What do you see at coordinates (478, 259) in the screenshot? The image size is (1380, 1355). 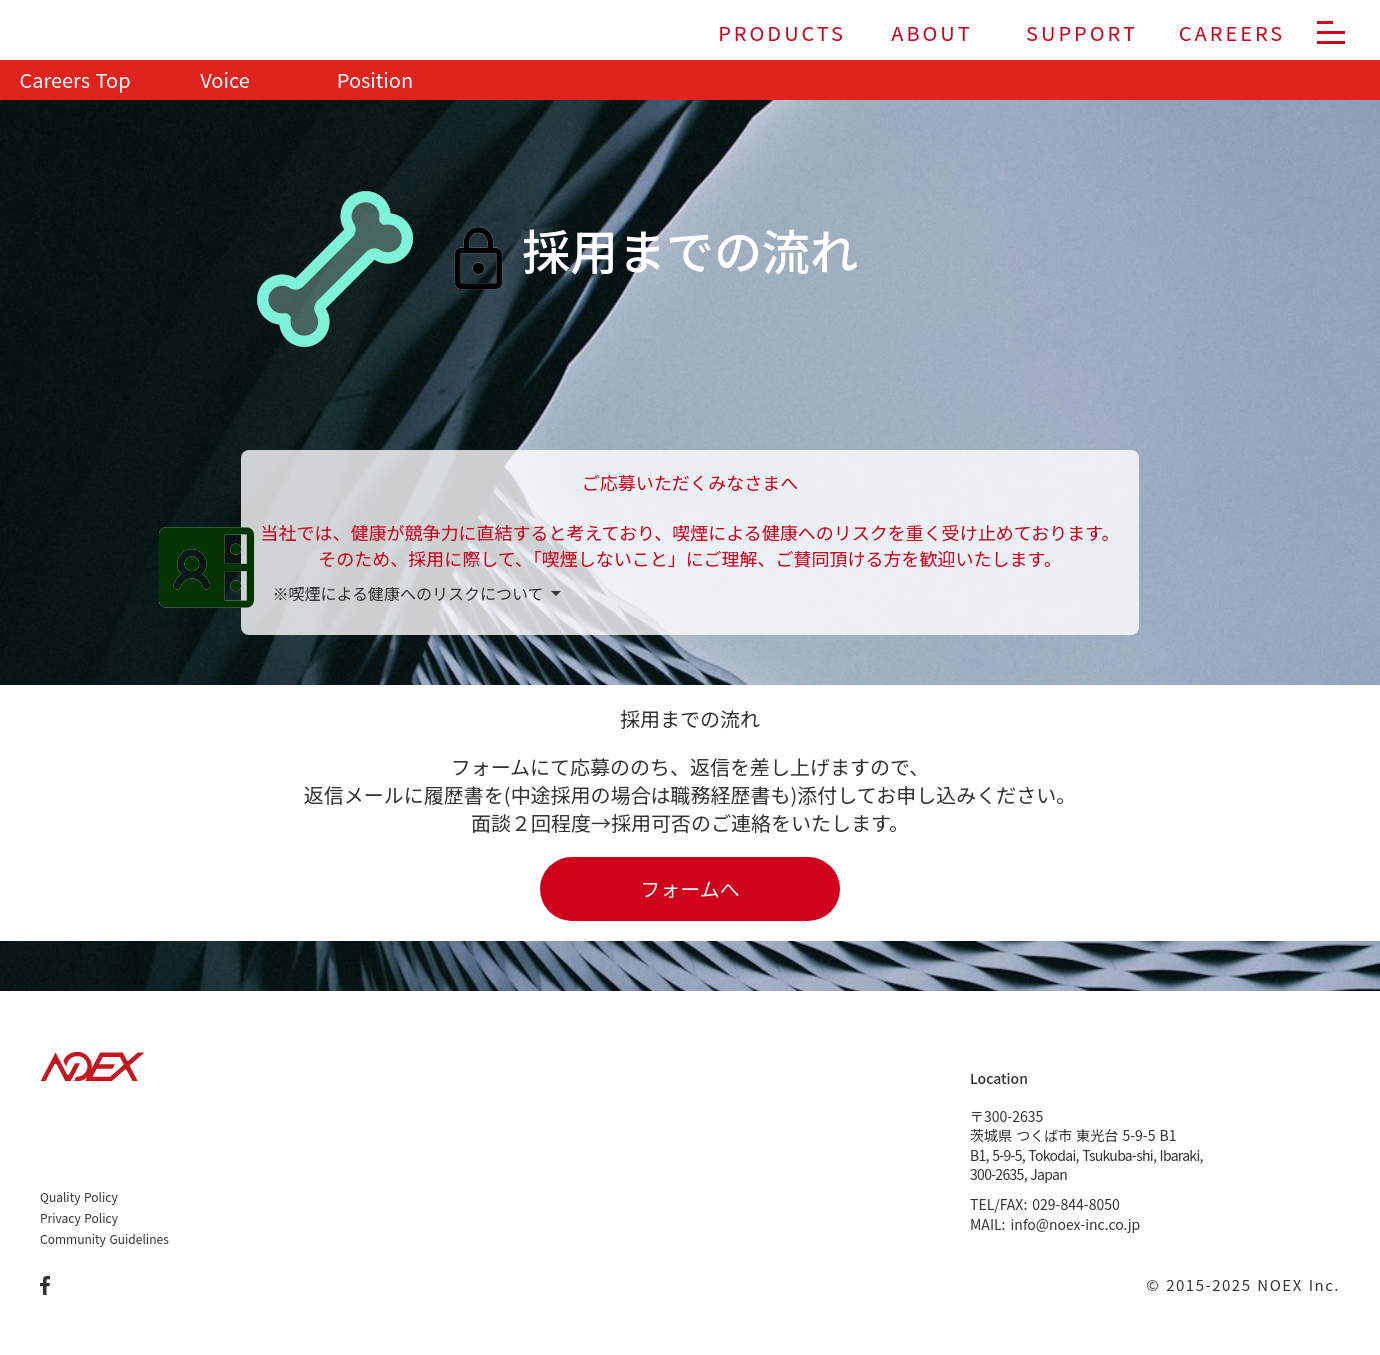 I see `indicates a secure connection` at bounding box center [478, 259].